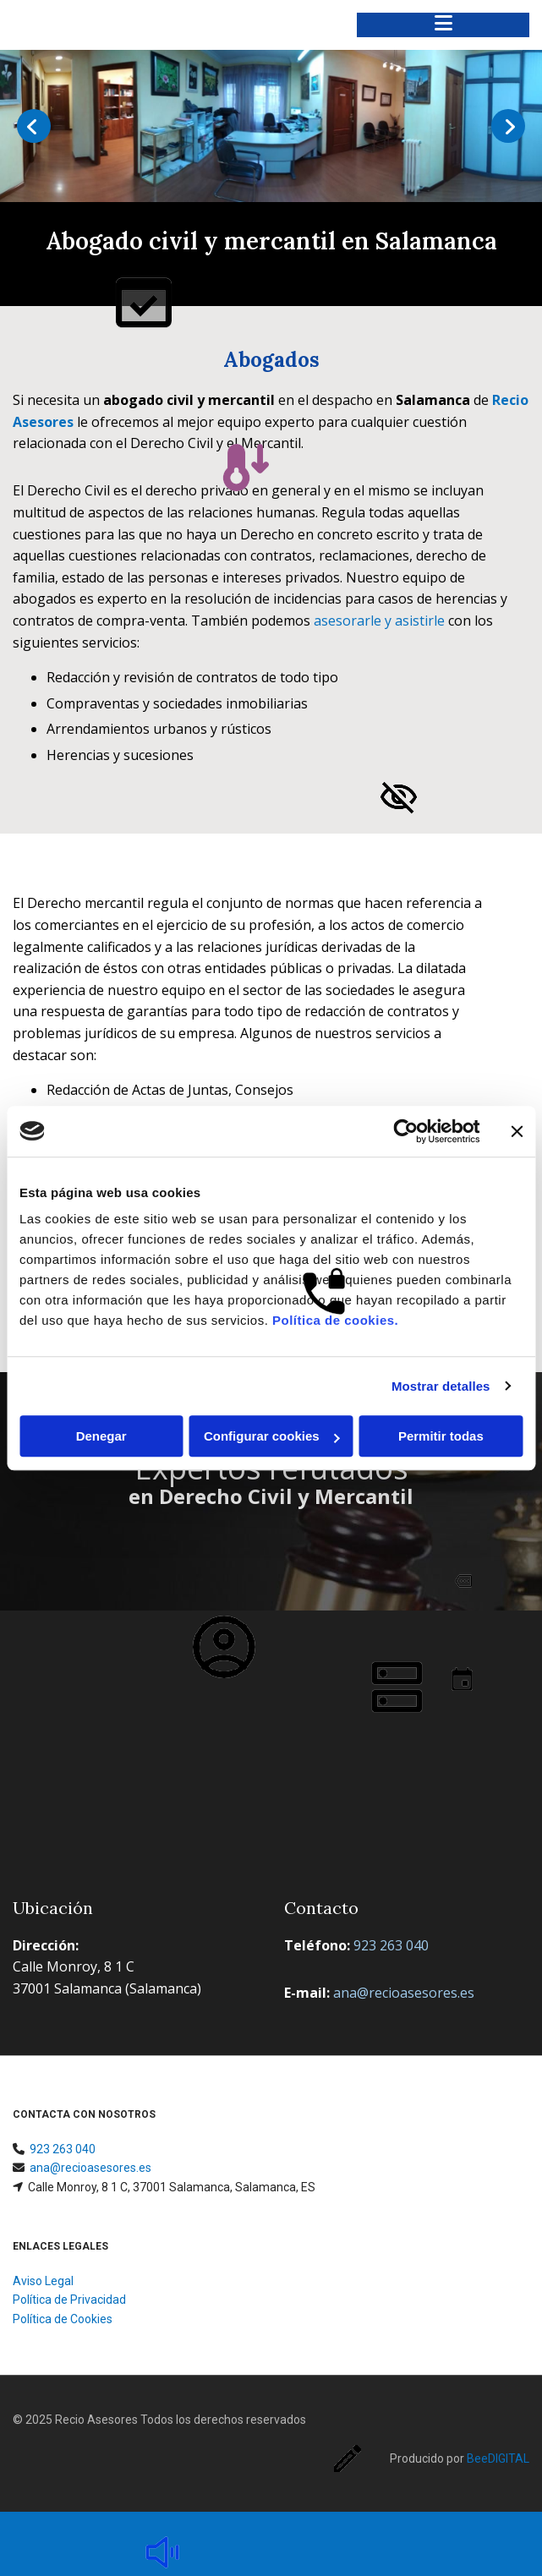 Image resolution: width=542 pixels, height=2576 pixels. Describe the element at coordinates (462, 1680) in the screenshot. I see `add an event to your calendar` at that location.